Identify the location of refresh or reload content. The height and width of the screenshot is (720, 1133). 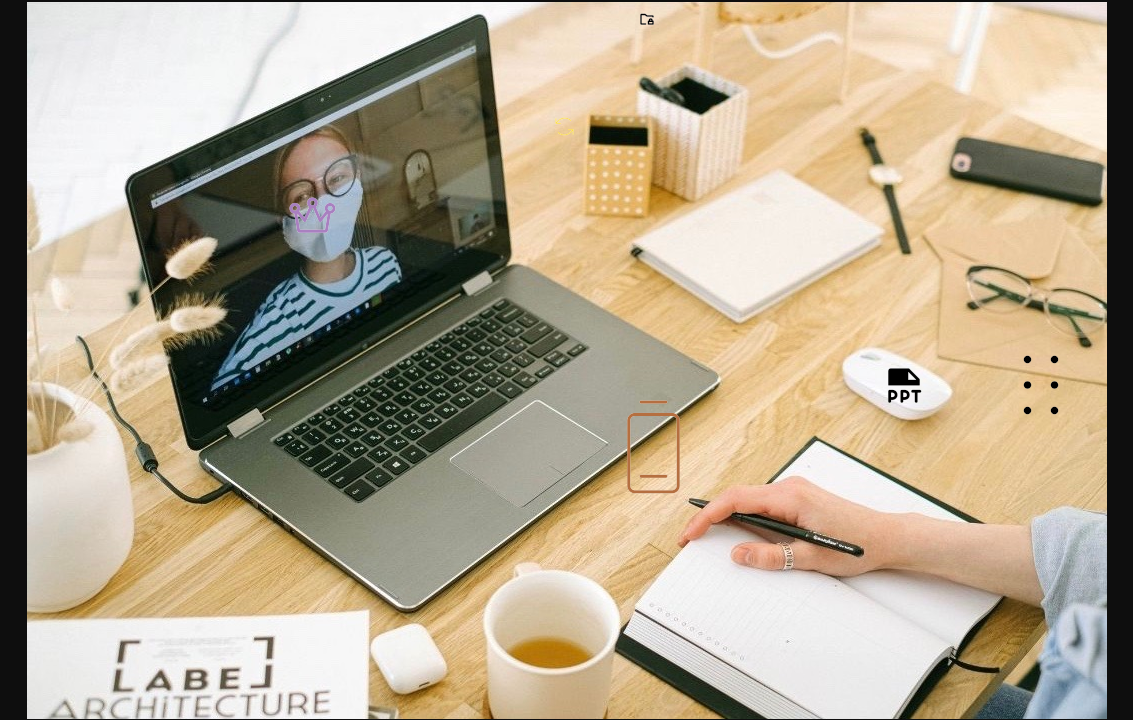
(564, 126).